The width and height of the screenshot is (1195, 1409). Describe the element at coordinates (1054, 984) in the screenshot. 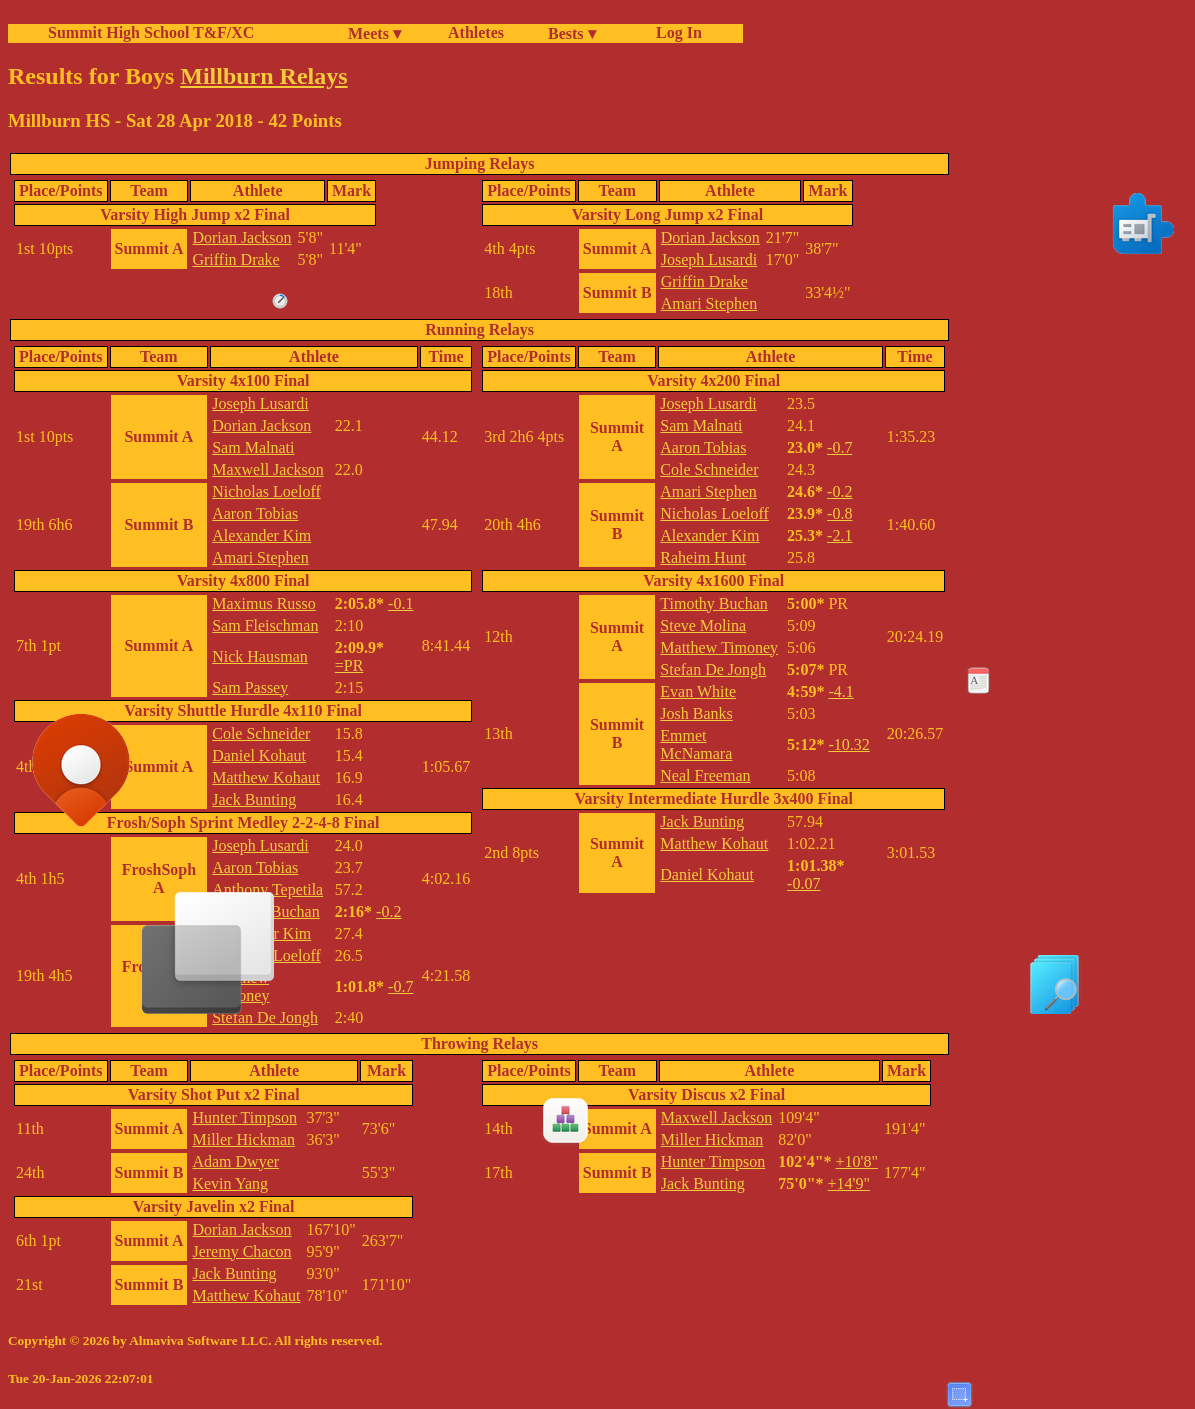

I see `search files or documents` at that location.